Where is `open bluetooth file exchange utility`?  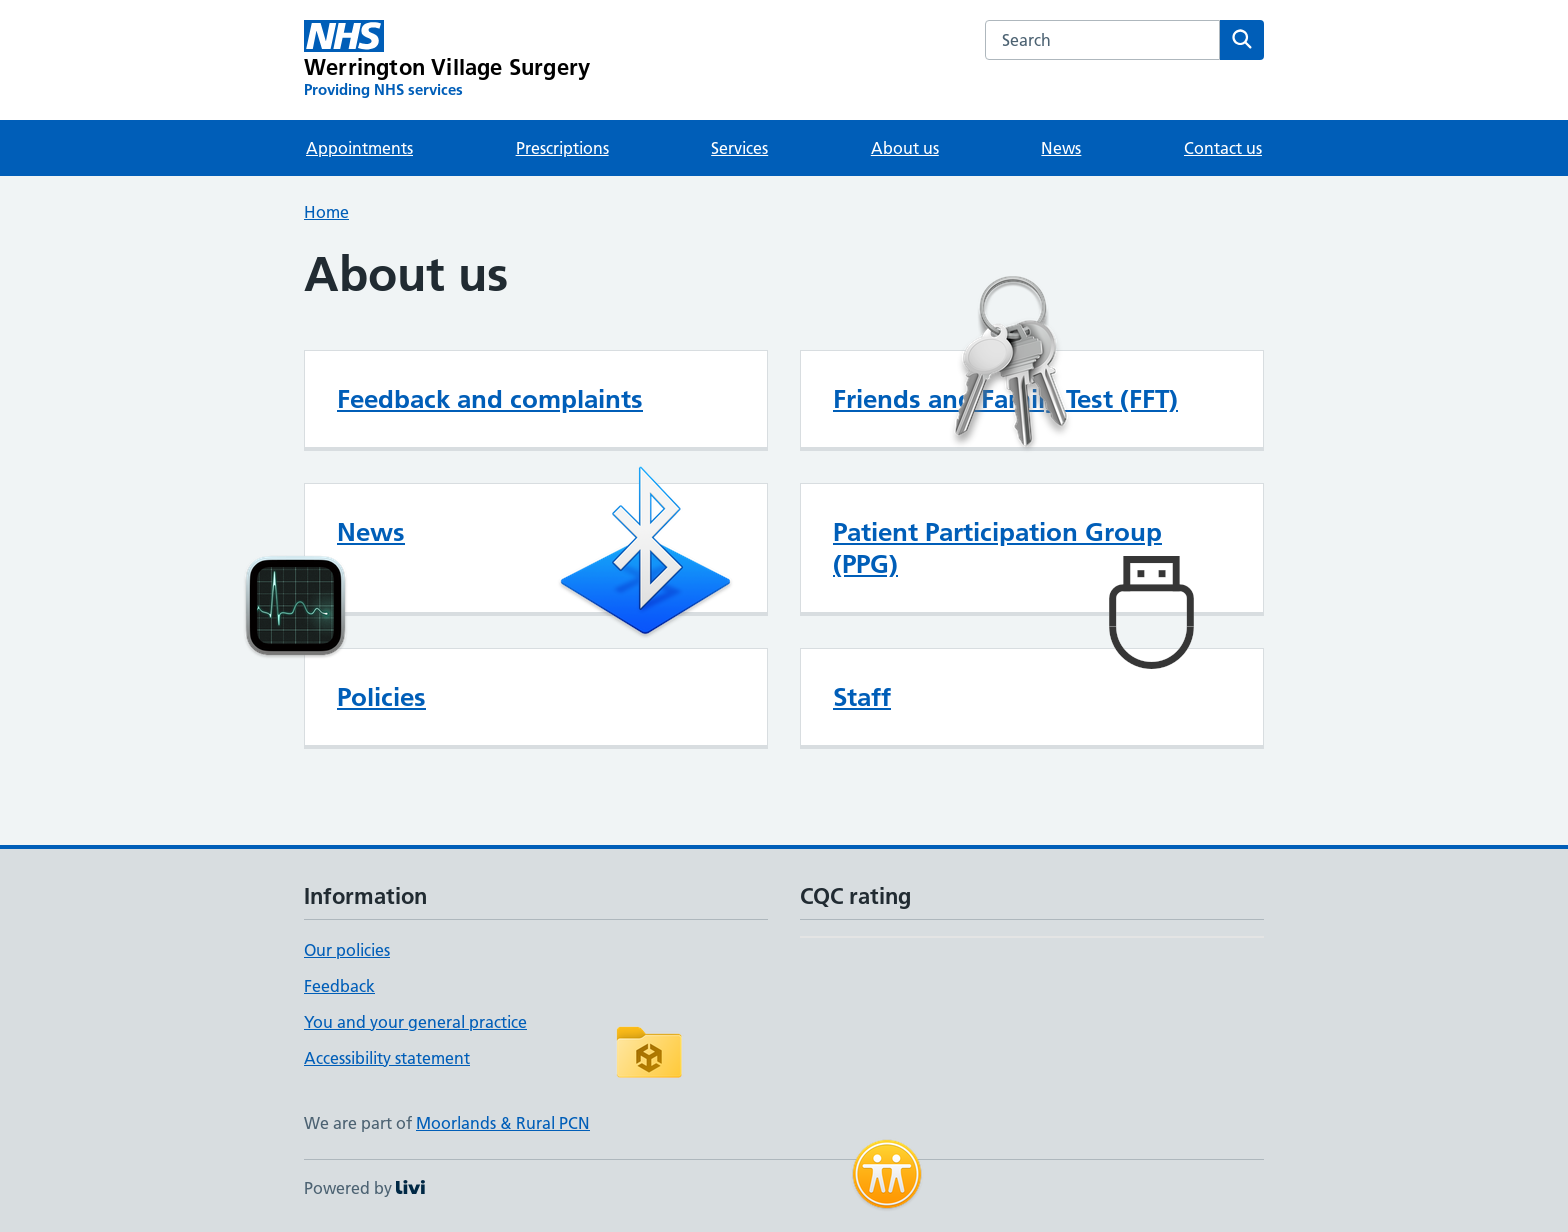
open bluetooth file exchange utility is located at coordinates (644, 553).